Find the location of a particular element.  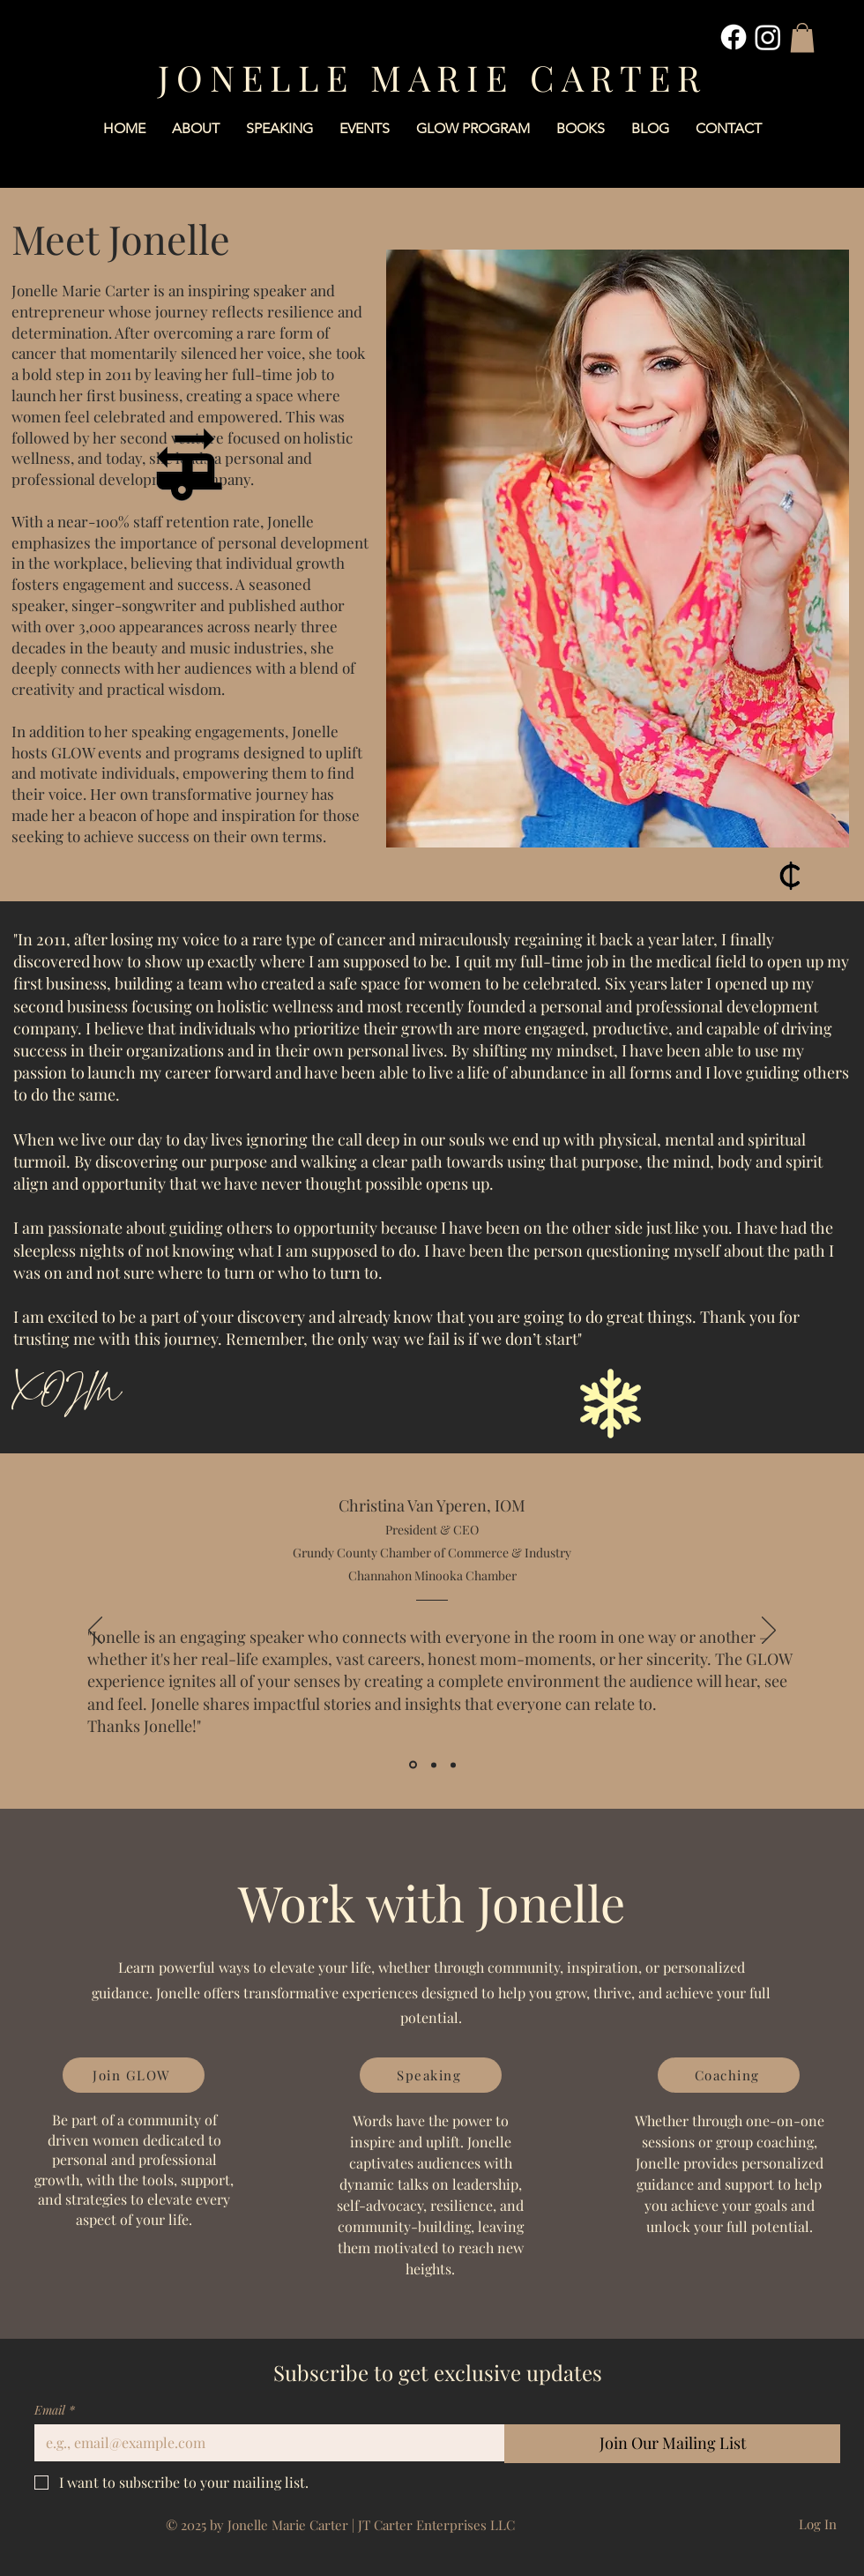

indicates Ghanaian cedi currency is located at coordinates (790, 876).